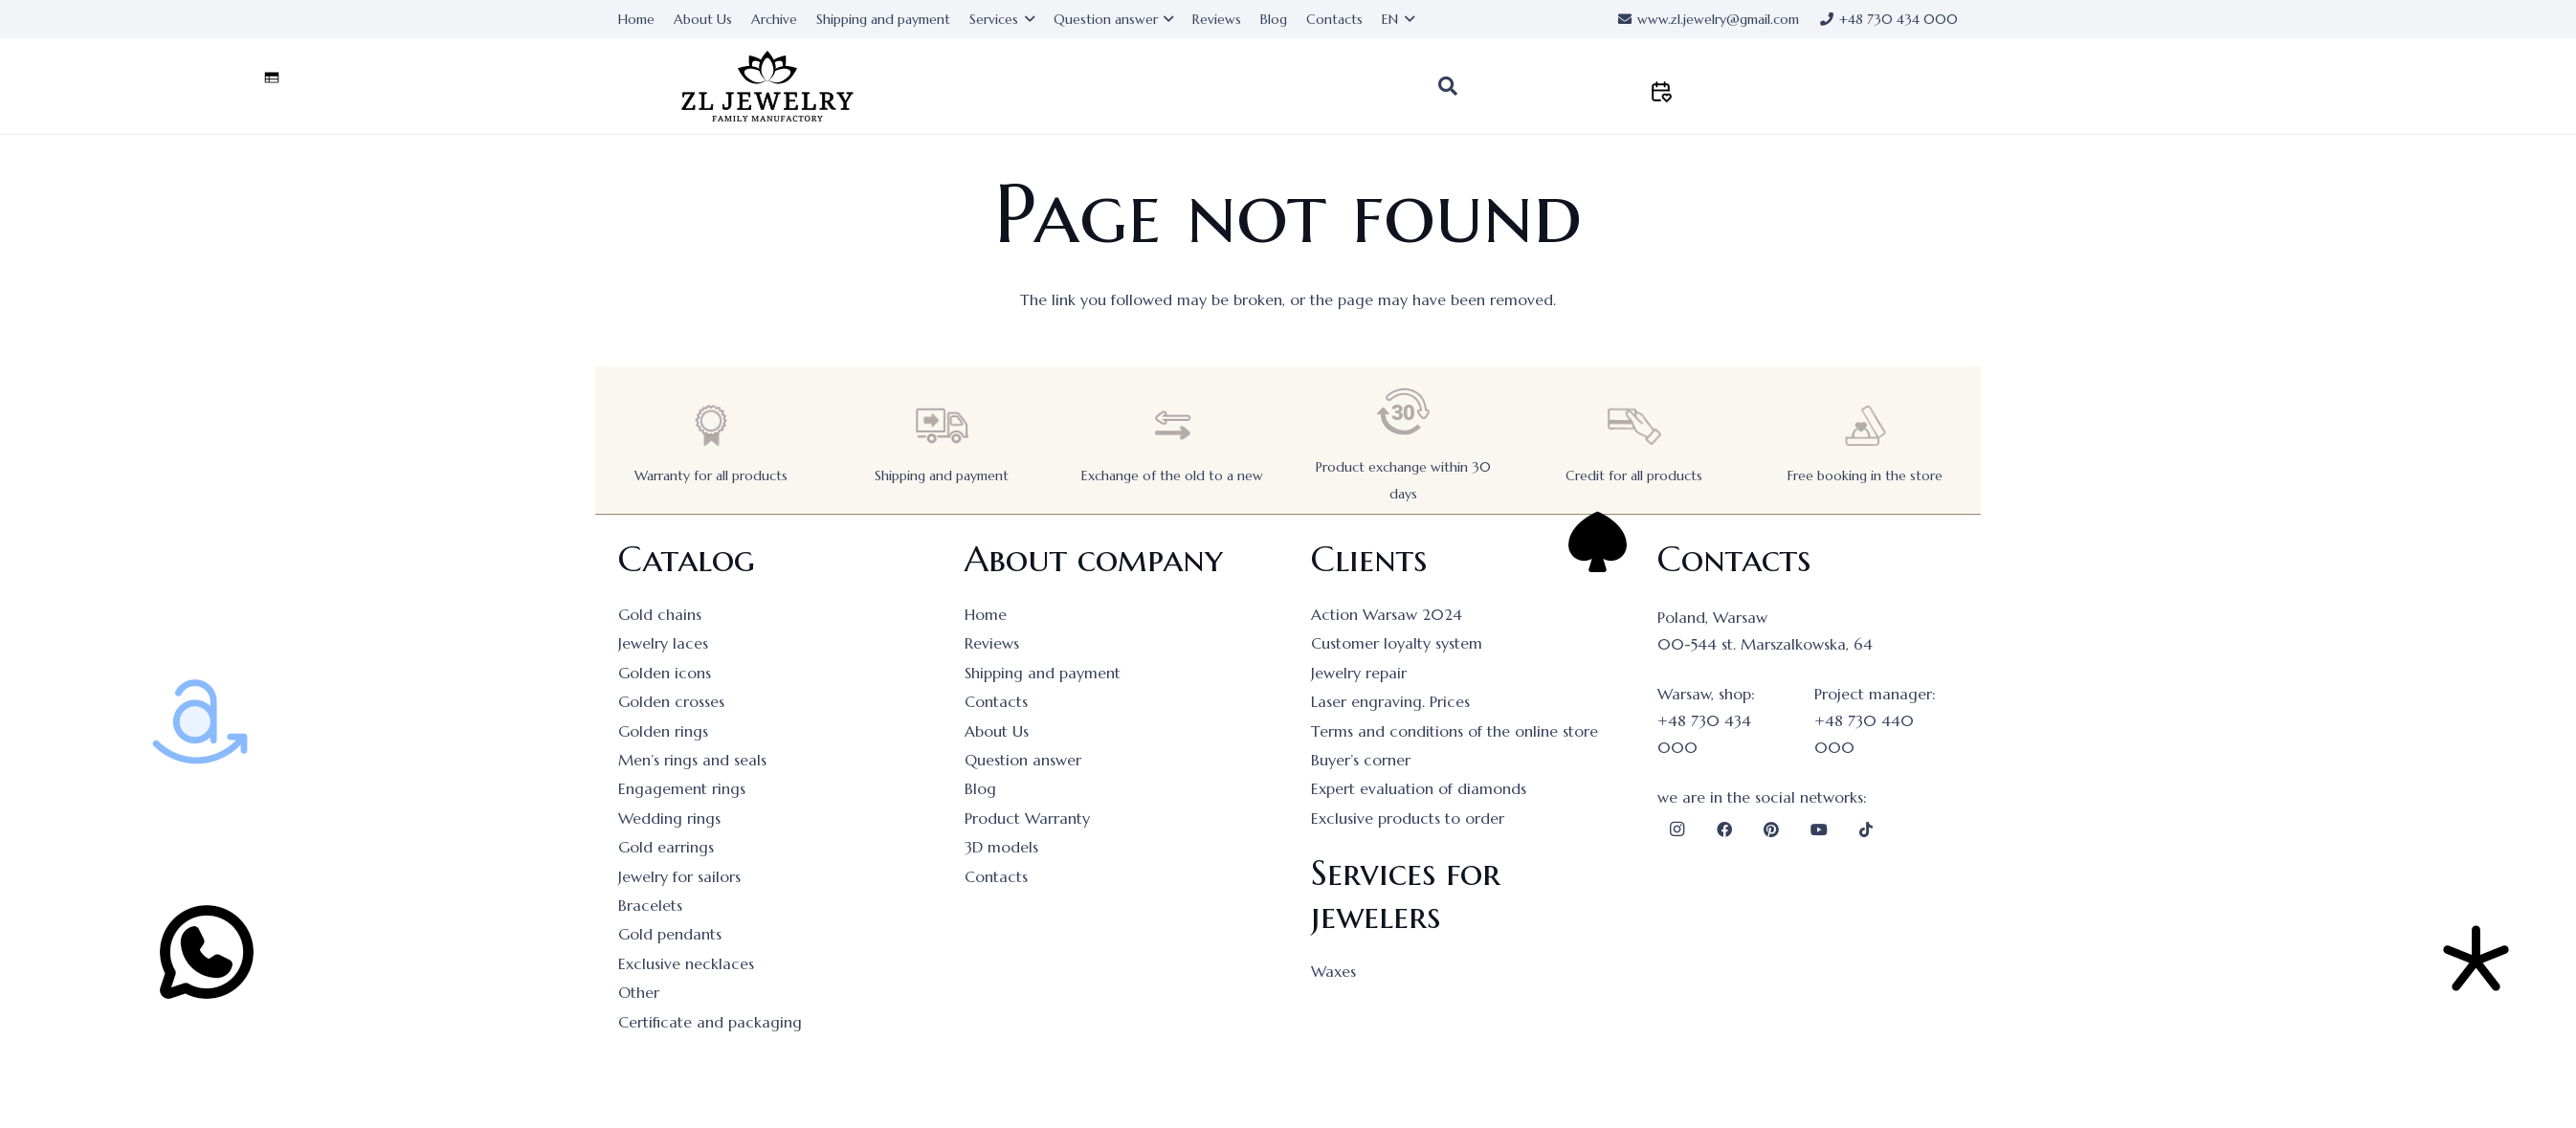 This screenshot has width=2576, height=1128. I want to click on indicates a required field in a form, so click(2476, 961).